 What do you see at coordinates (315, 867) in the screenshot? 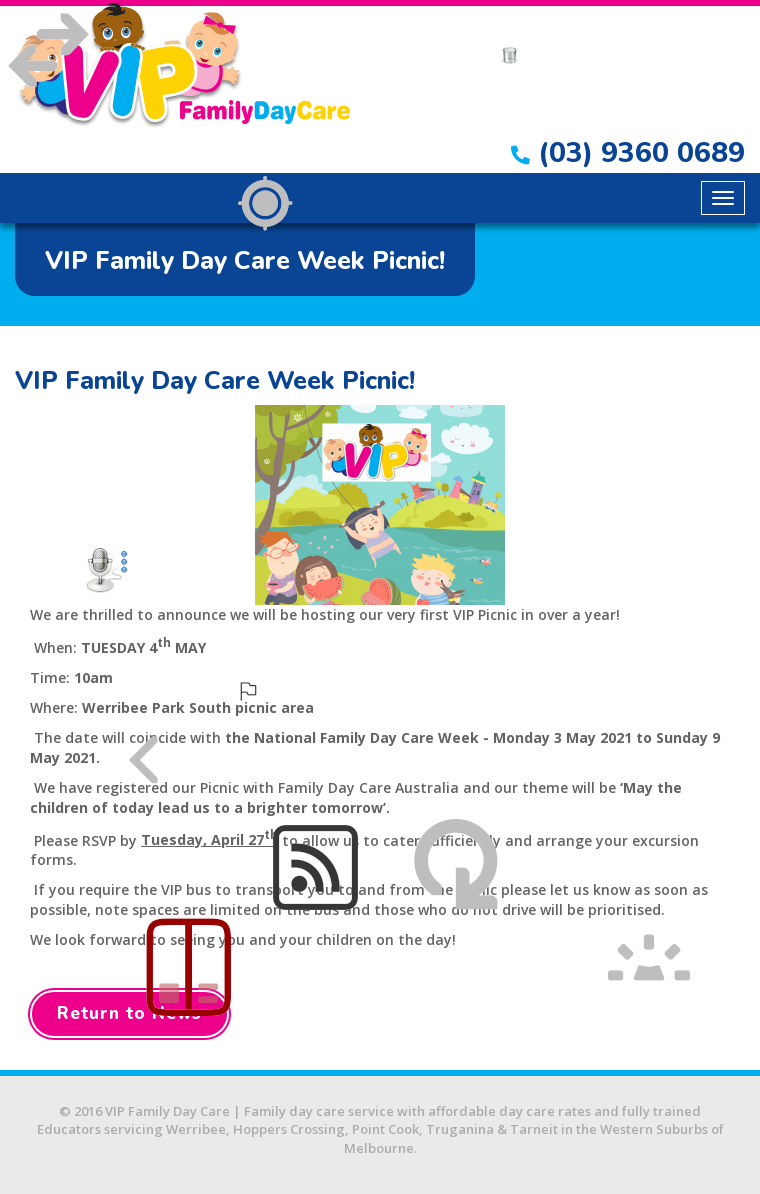
I see `access RSS feed reader` at bounding box center [315, 867].